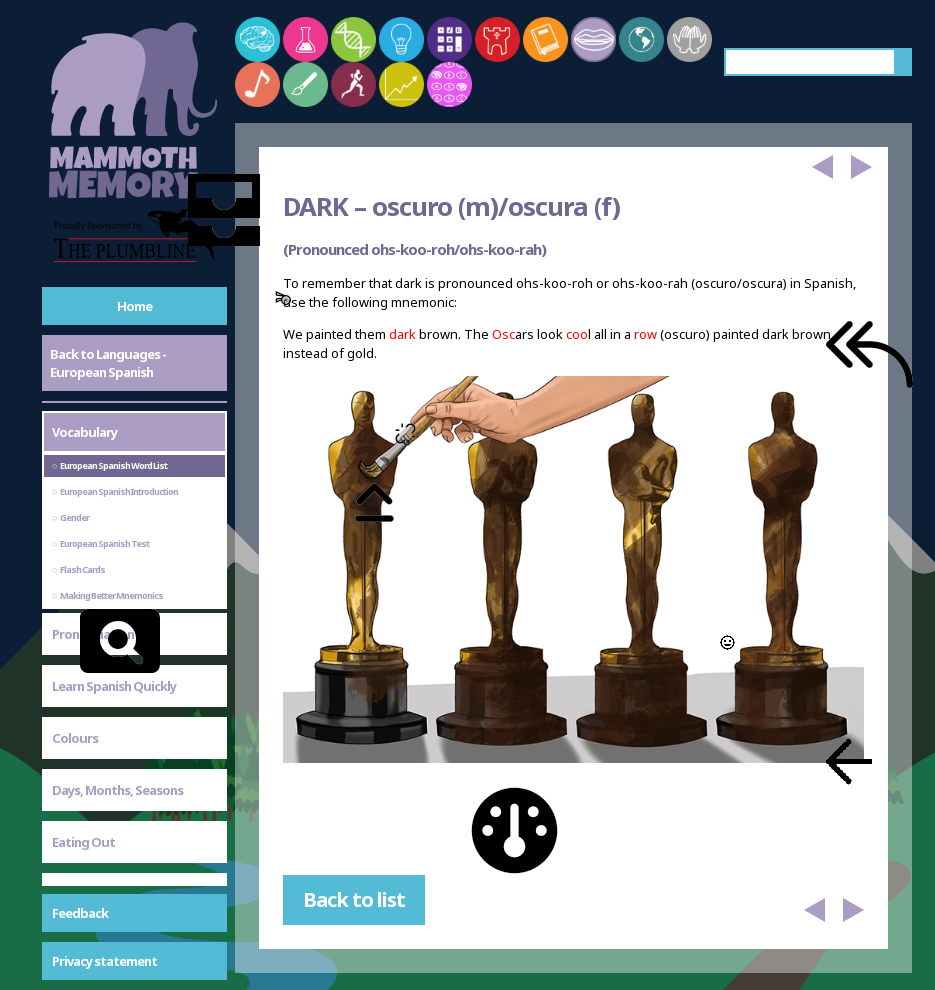 This screenshot has height=990, width=935. Describe the element at coordinates (848, 761) in the screenshot. I see `go back to the previous screen` at that location.